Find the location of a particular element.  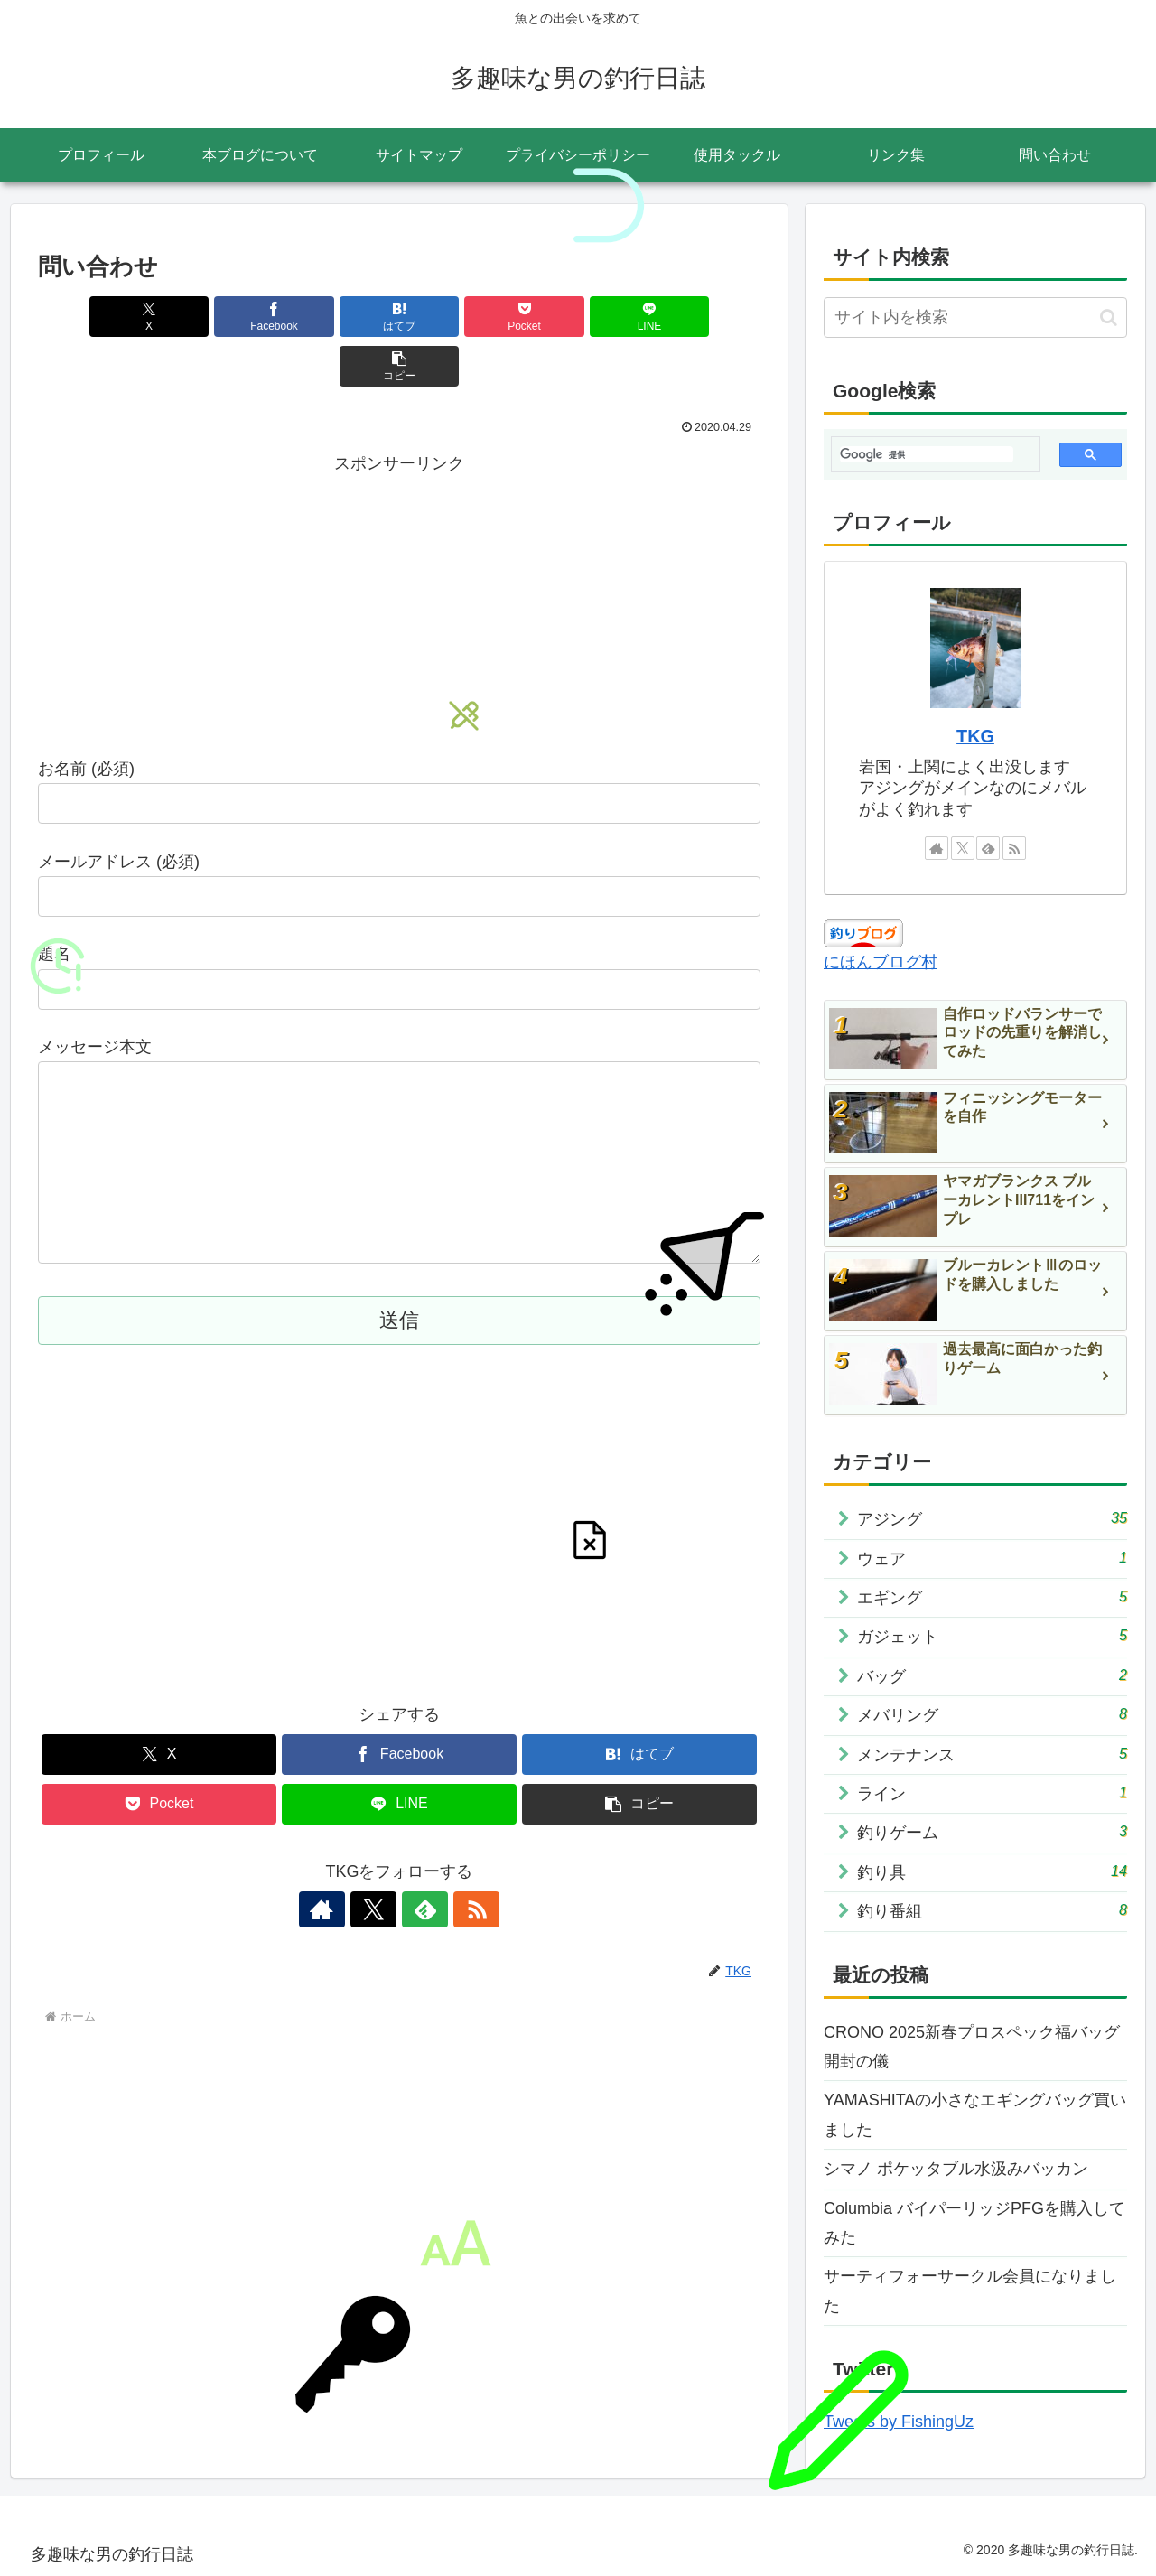

filter or sort content is located at coordinates (703, 1258).